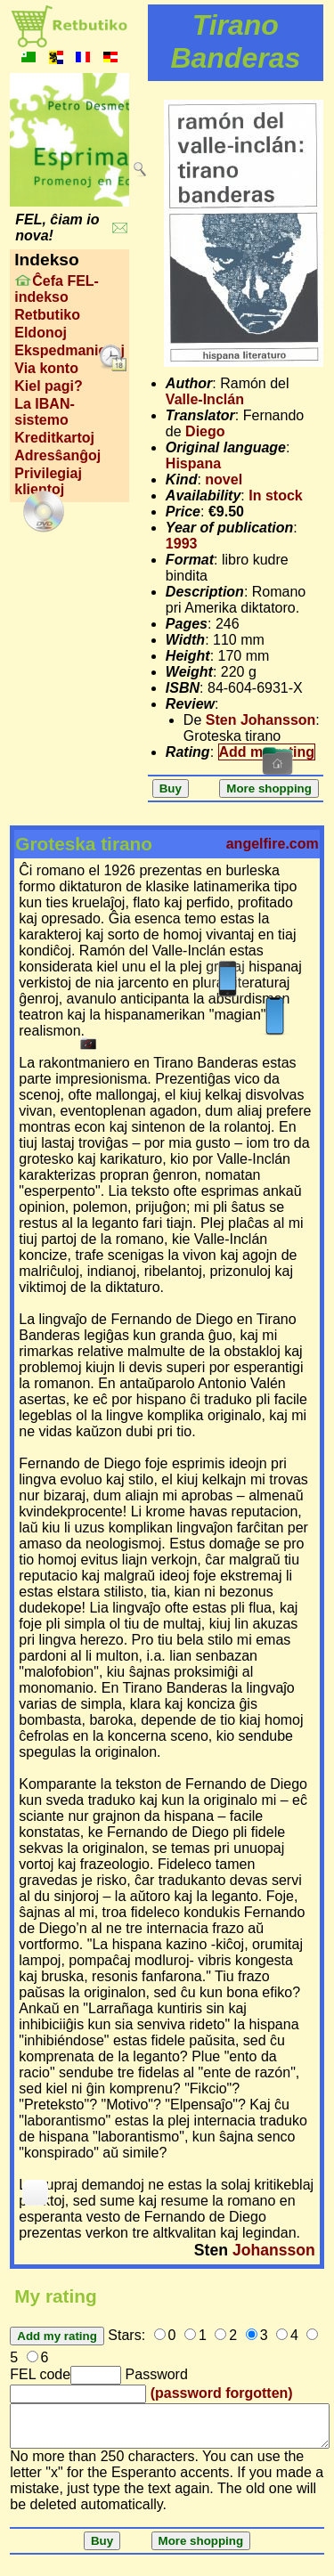 This screenshot has height=2576, width=334. I want to click on iPhone 12 mini device icon, so click(274, 1016).